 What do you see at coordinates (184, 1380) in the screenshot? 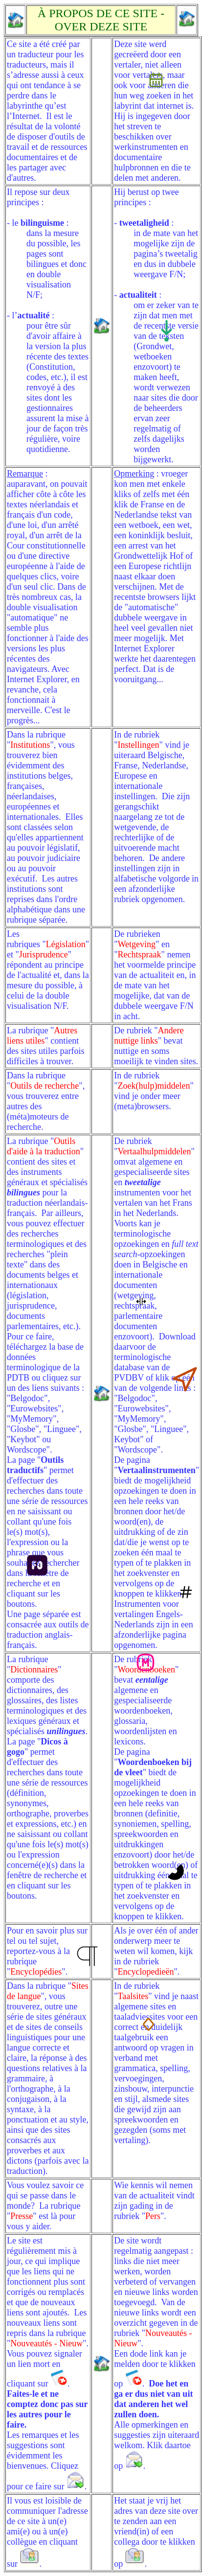
I see `access navigation or directions` at bounding box center [184, 1380].